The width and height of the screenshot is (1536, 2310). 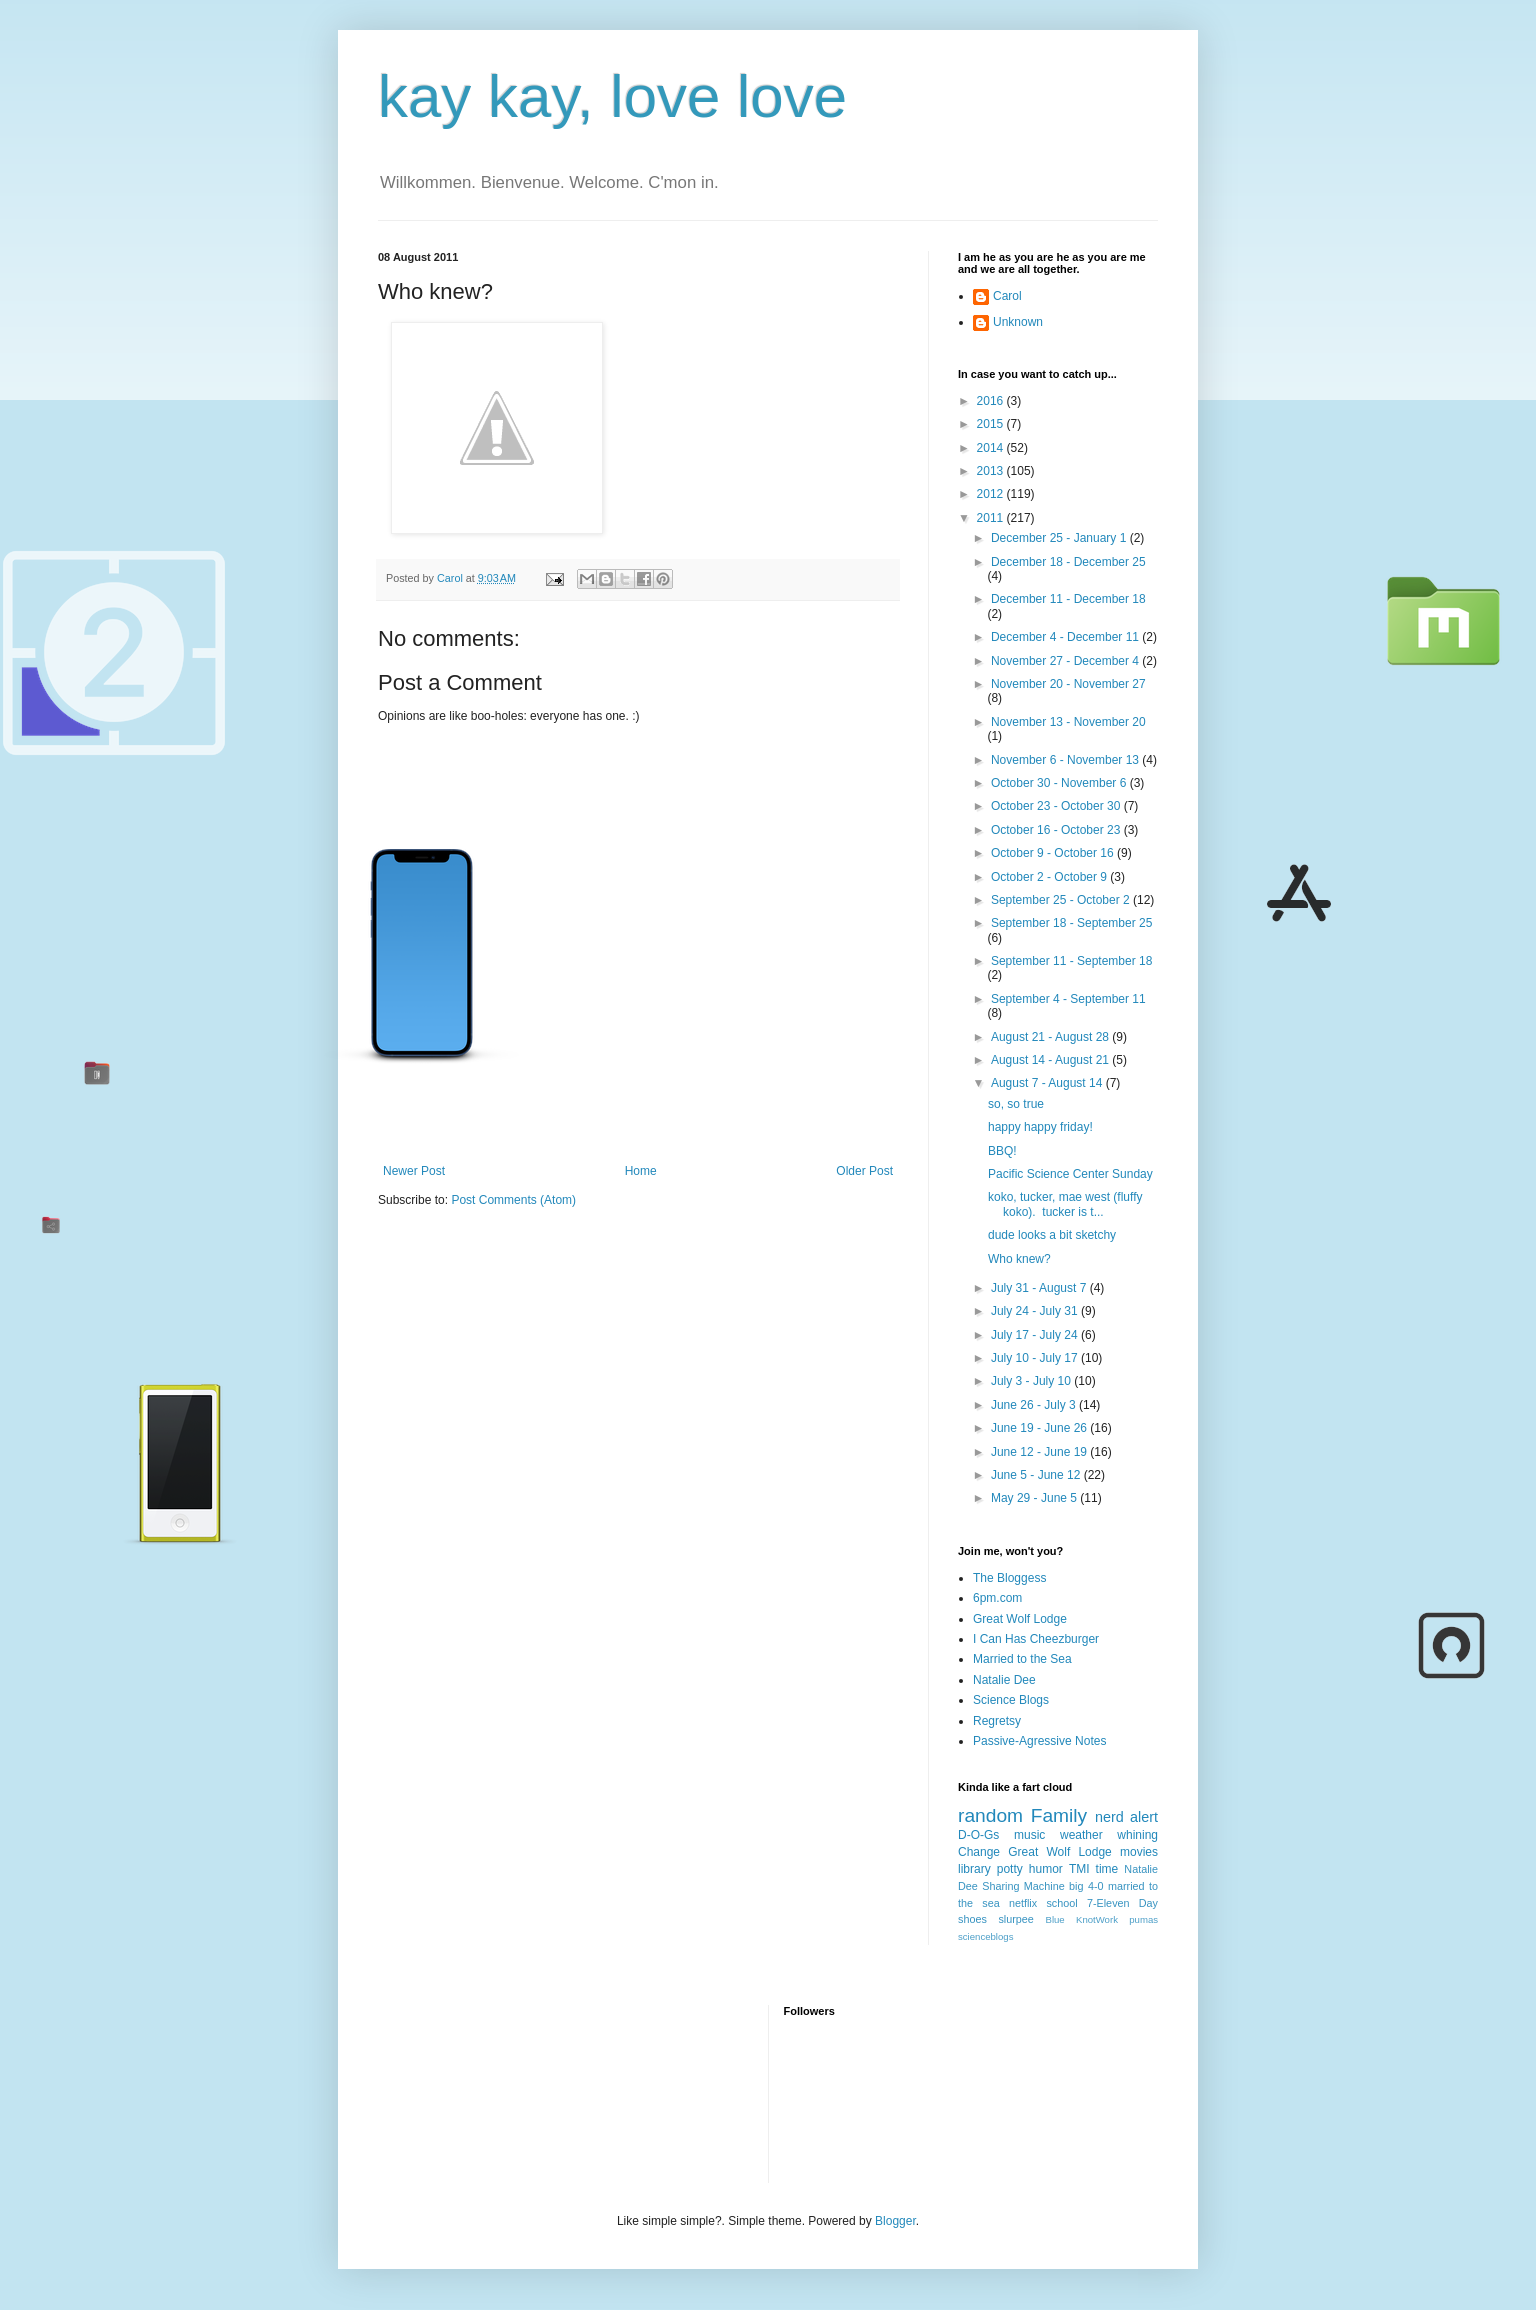 I want to click on access your templates folder, so click(x=97, y=1073).